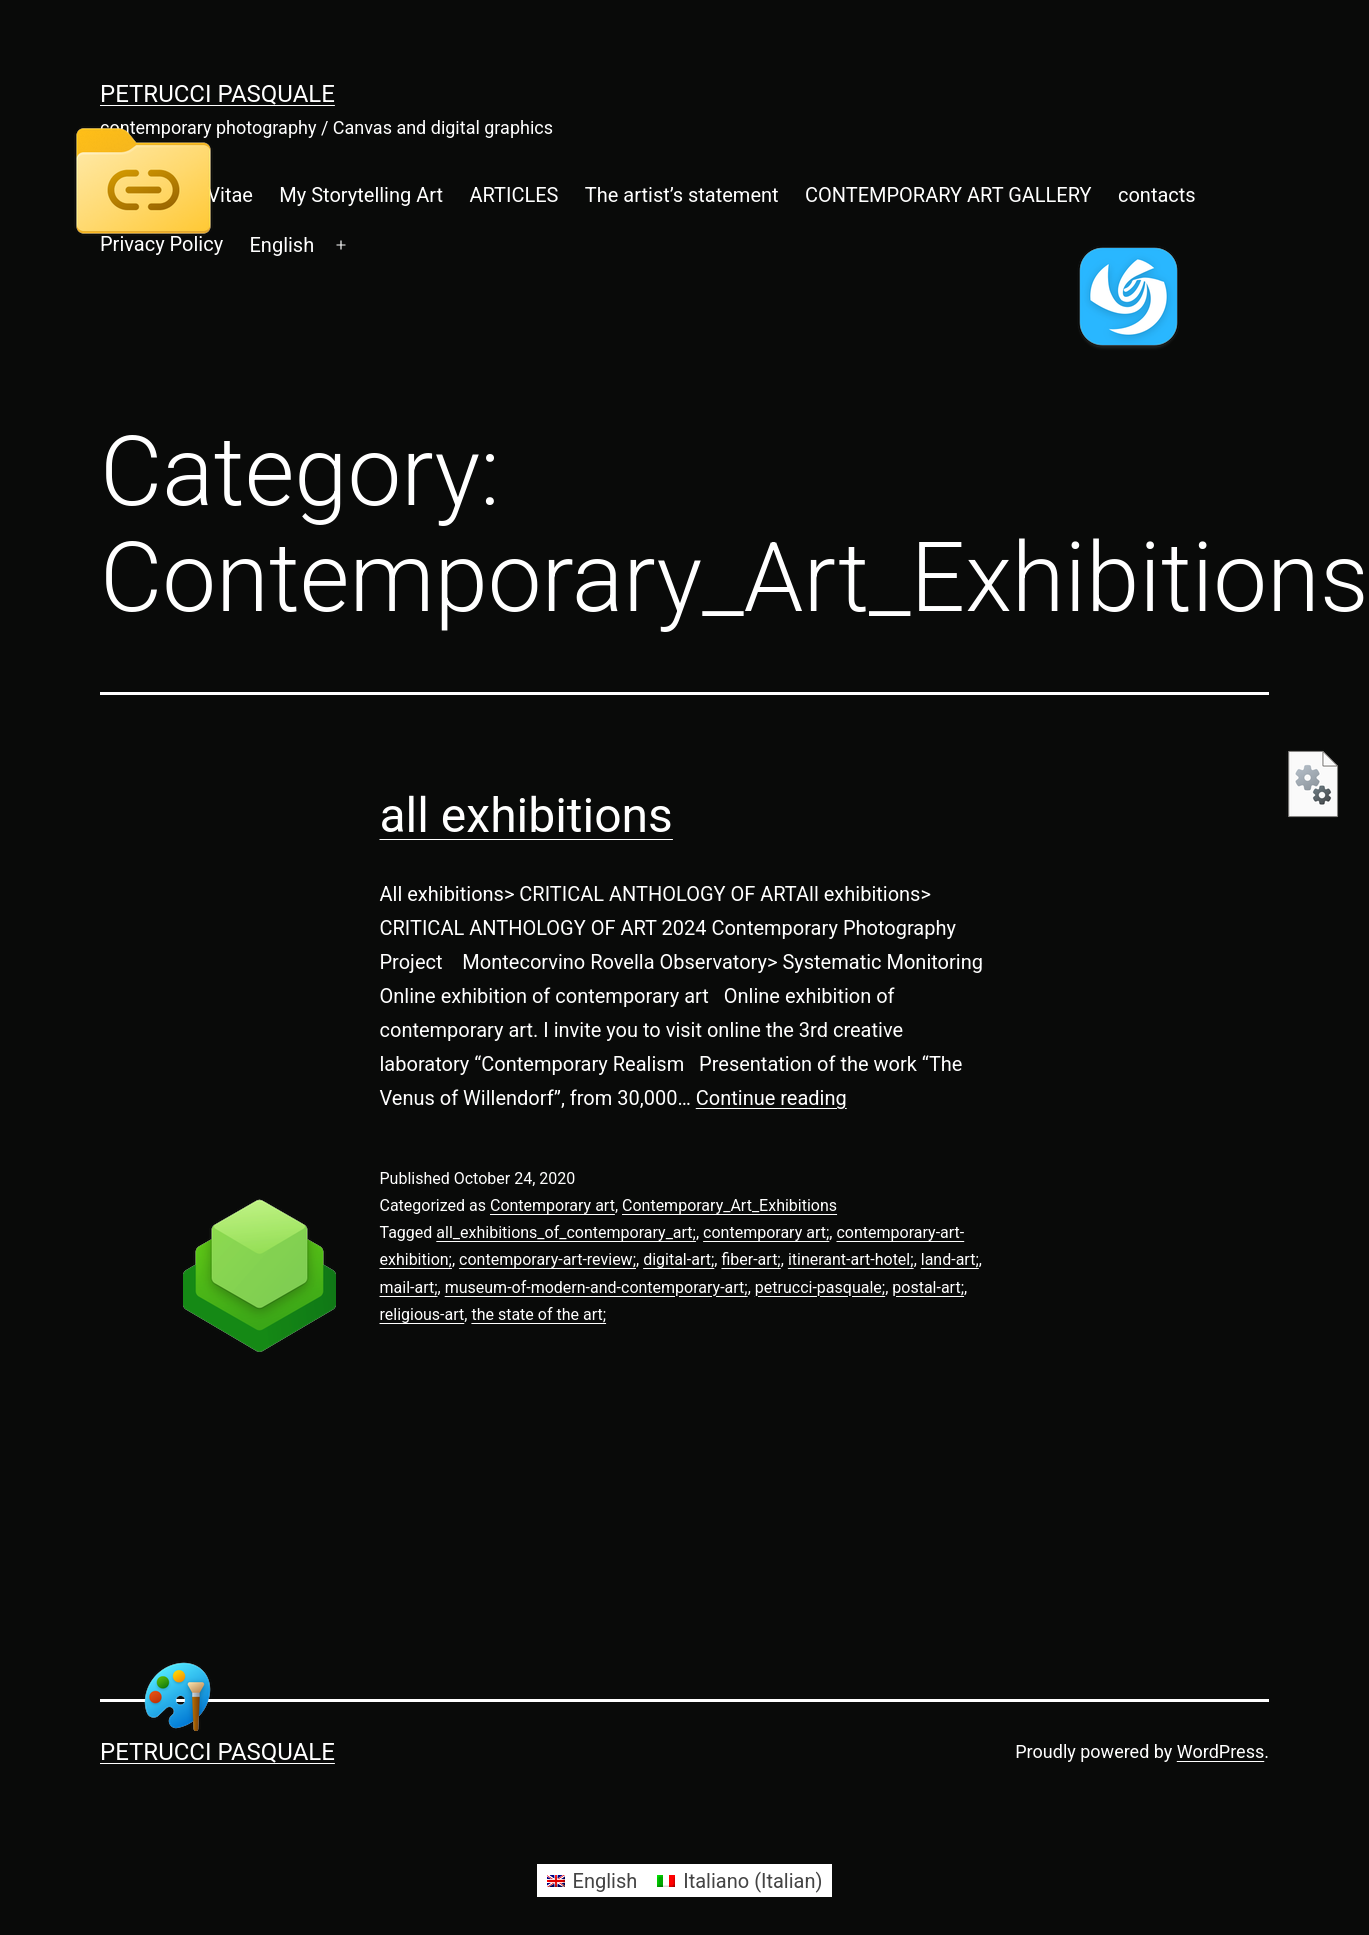  What do you see at coordinates (1128, 296) in the screenshot?
I see `open deepin operating system settings or app store` at bounding box center [1128, 296].